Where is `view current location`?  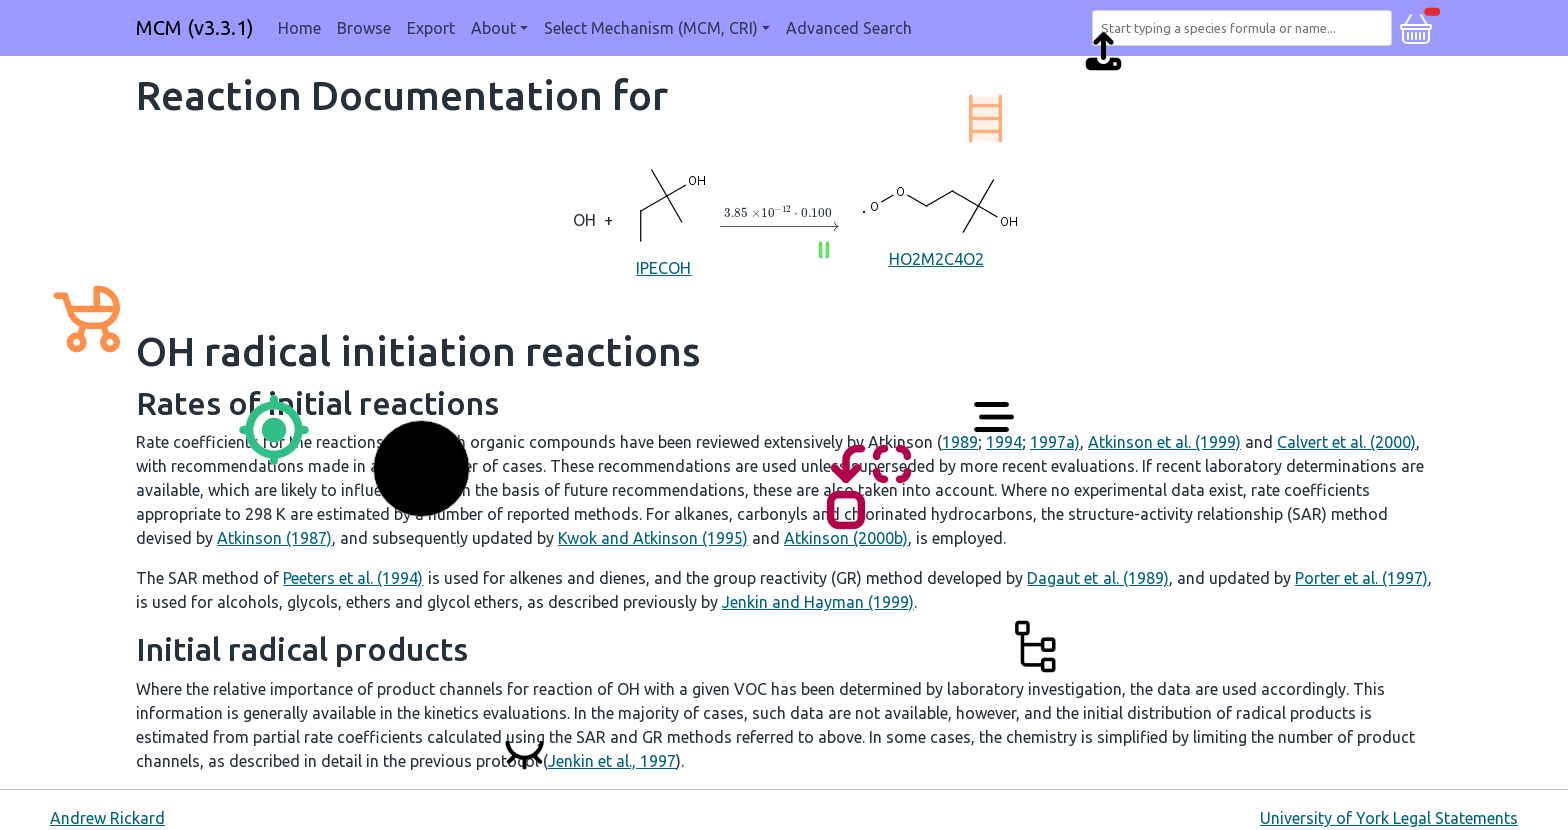 view current location is located at coordinates (274, 430).